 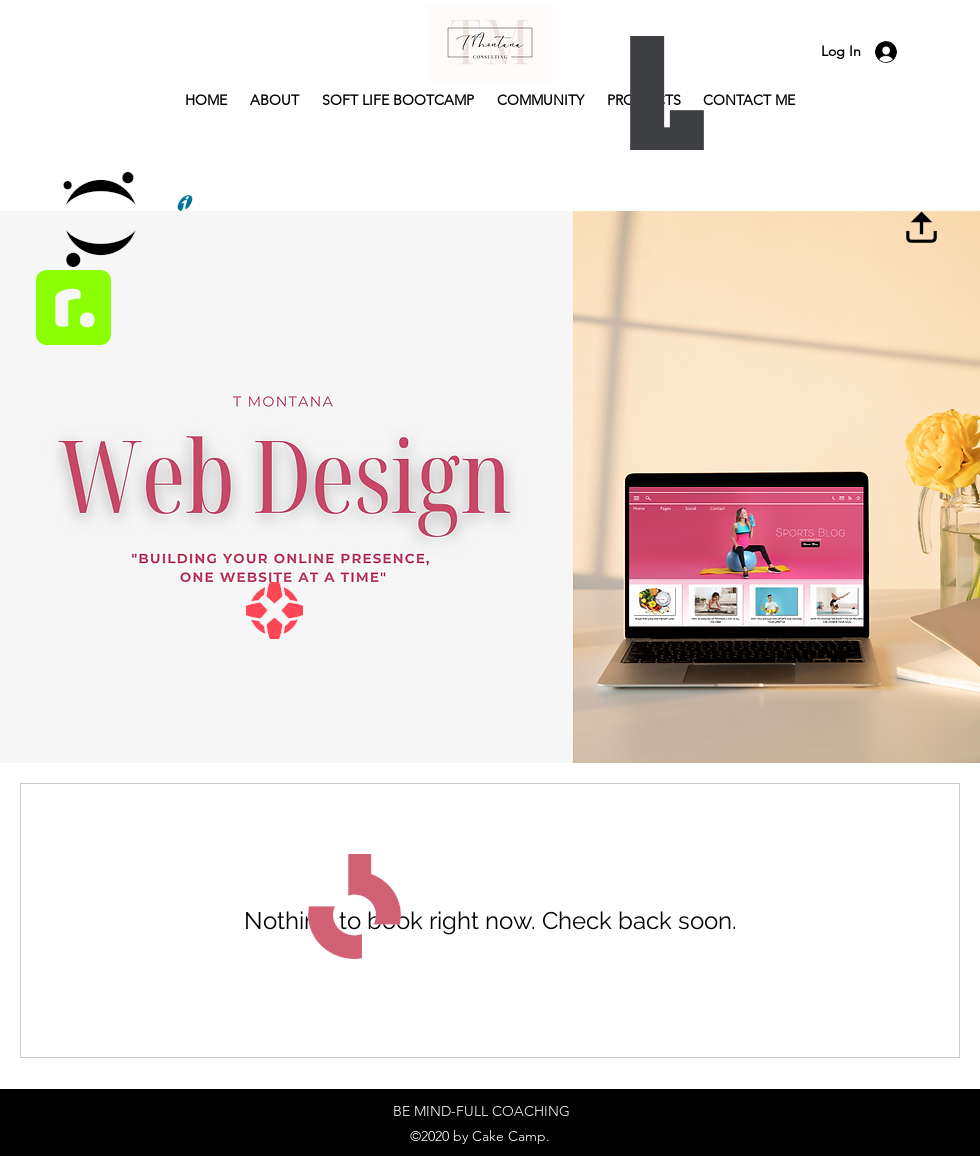 What do you see at coordinates (99, 219) in the screenshot?
I see `open Jupyter notebook environment` at bounding box center [99, 219].